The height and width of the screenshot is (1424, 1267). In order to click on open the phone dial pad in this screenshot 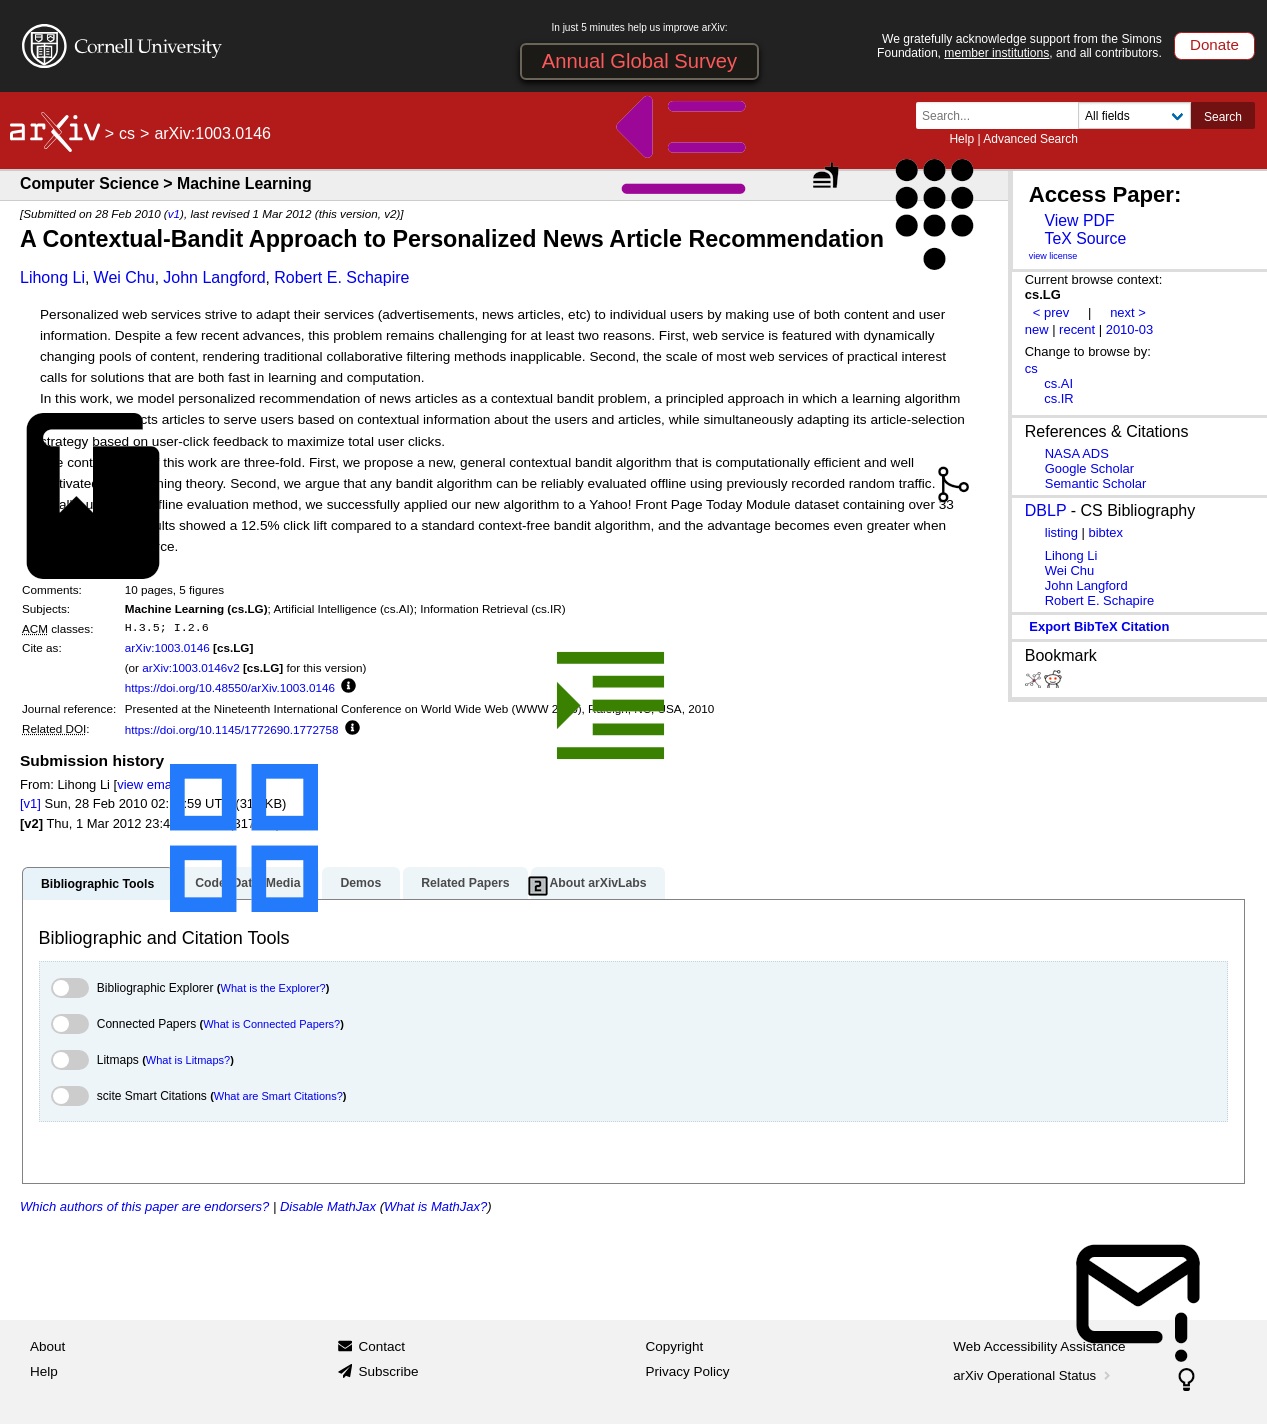, I will do `click(934, 214)`.